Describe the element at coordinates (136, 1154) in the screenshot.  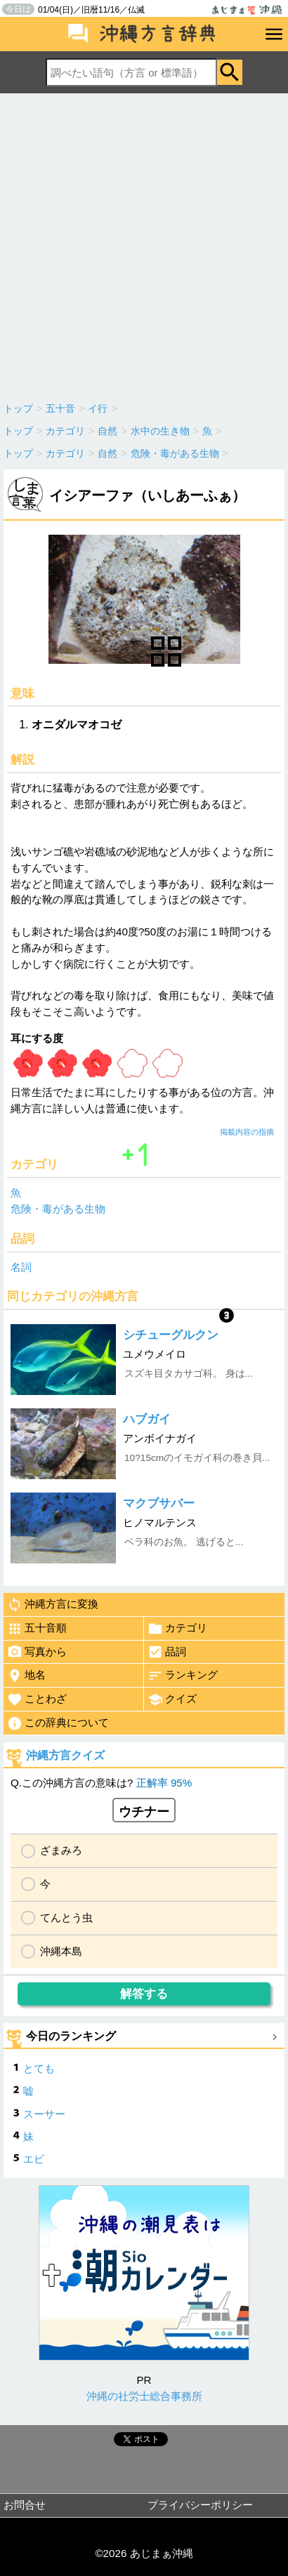
I see `increase exposure by one stop` at that location.